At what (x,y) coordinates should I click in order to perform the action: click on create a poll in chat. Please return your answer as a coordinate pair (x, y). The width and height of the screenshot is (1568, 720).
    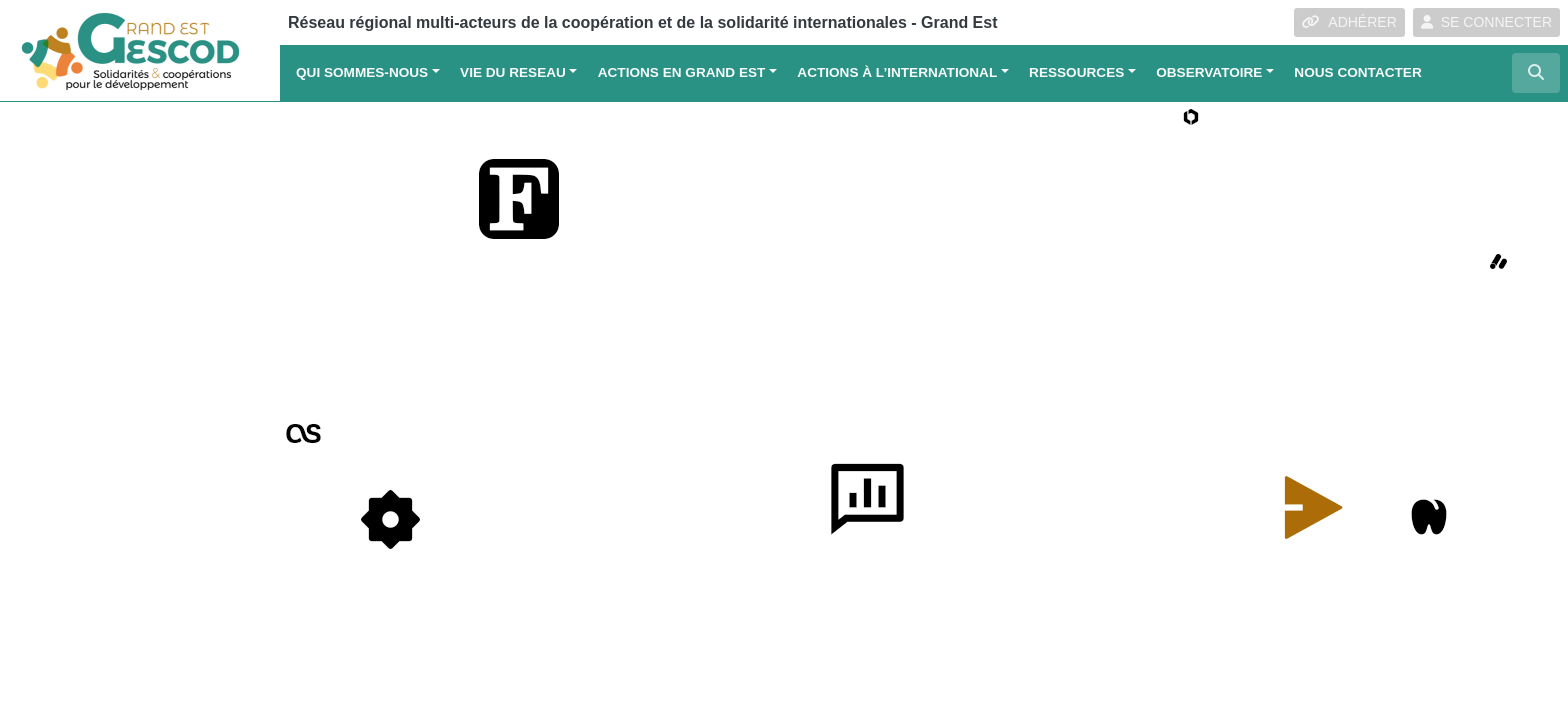
    Looking at the image, I should click on (867, 496).